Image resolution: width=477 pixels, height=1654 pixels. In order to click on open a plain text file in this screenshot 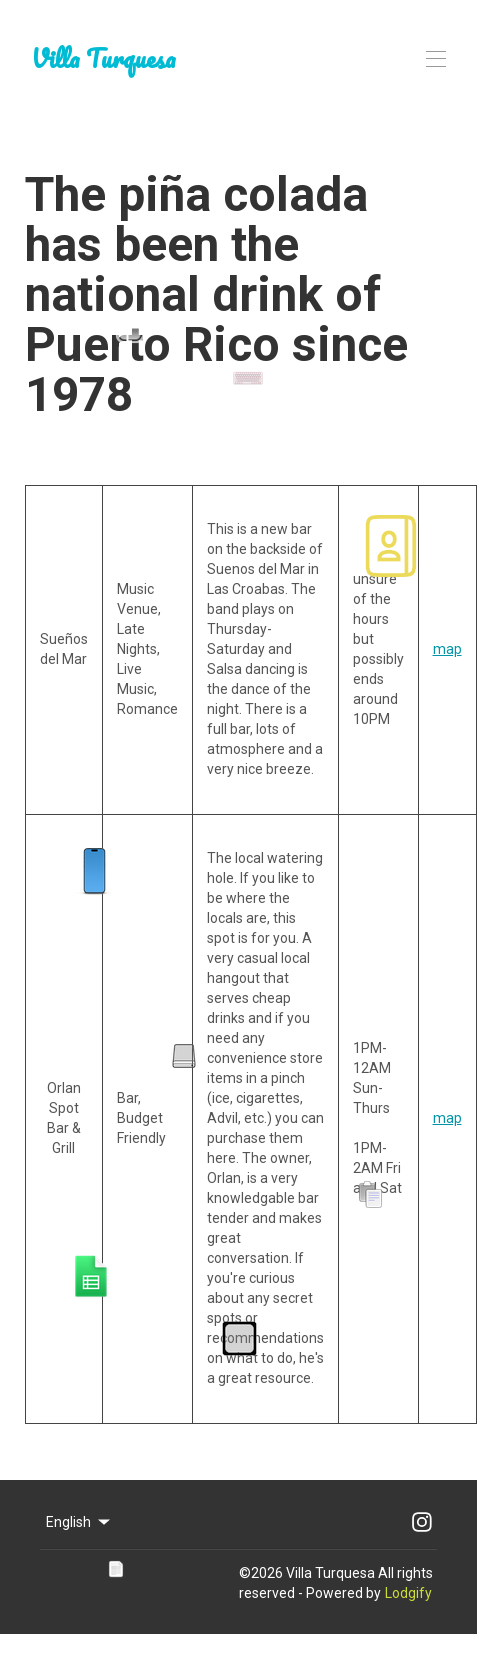, I will do `click(116, 1569)`.